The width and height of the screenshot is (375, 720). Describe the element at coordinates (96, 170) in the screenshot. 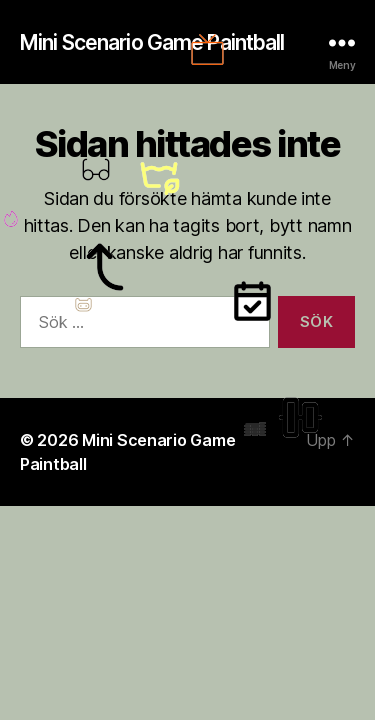

I see `enable reading mode or reader view` at that location.